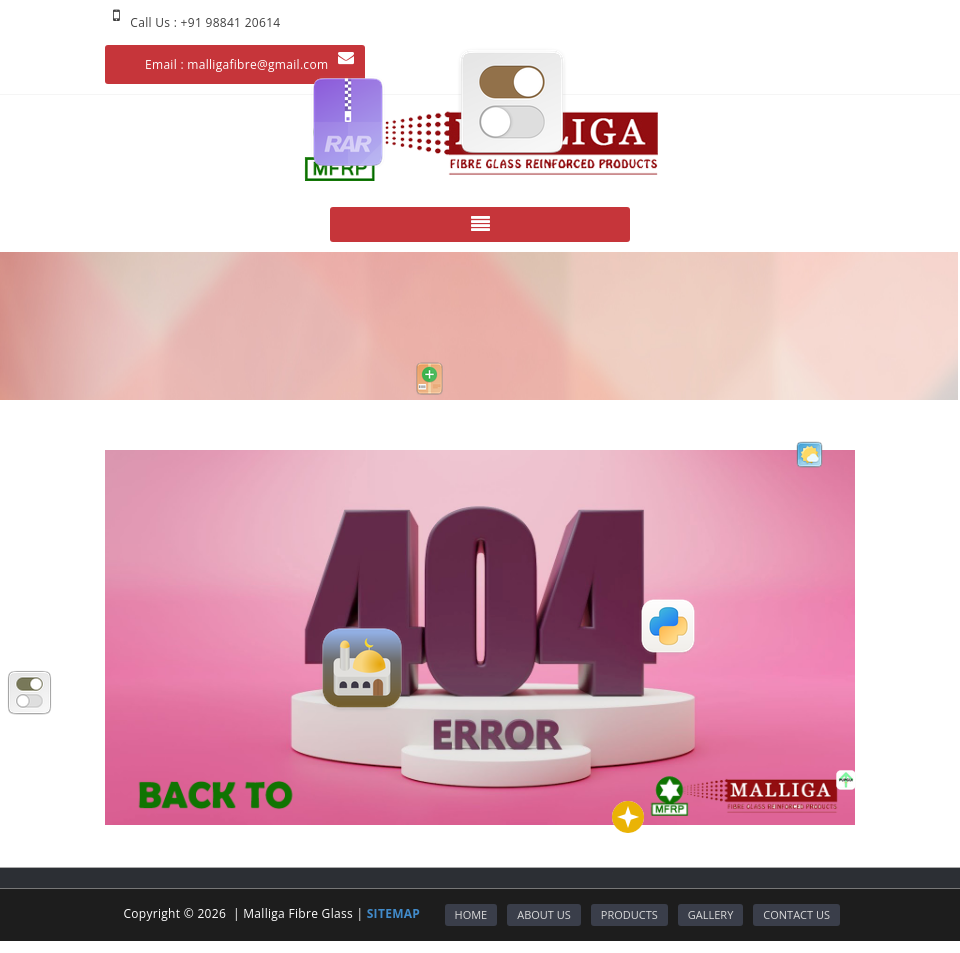  What do you see at coordinates (512, 102) in the screenshot?
I see `open desktop preferences or settings` at bounding box center [512, 102].